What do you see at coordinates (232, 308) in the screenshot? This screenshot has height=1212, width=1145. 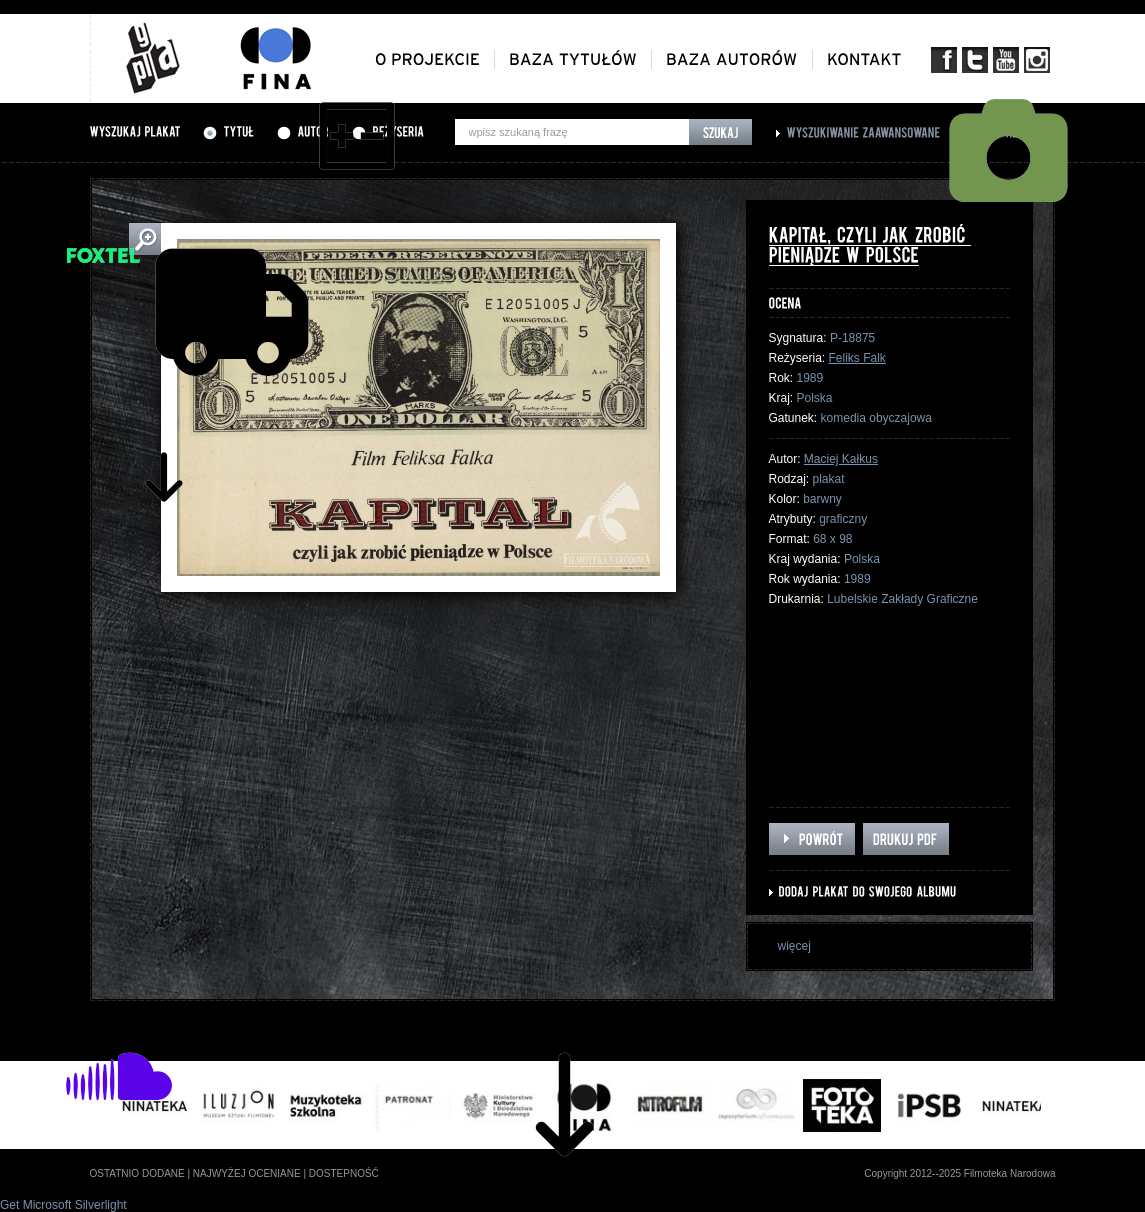 I see `view shipping or delivery status` at bounding box center [232, 308].